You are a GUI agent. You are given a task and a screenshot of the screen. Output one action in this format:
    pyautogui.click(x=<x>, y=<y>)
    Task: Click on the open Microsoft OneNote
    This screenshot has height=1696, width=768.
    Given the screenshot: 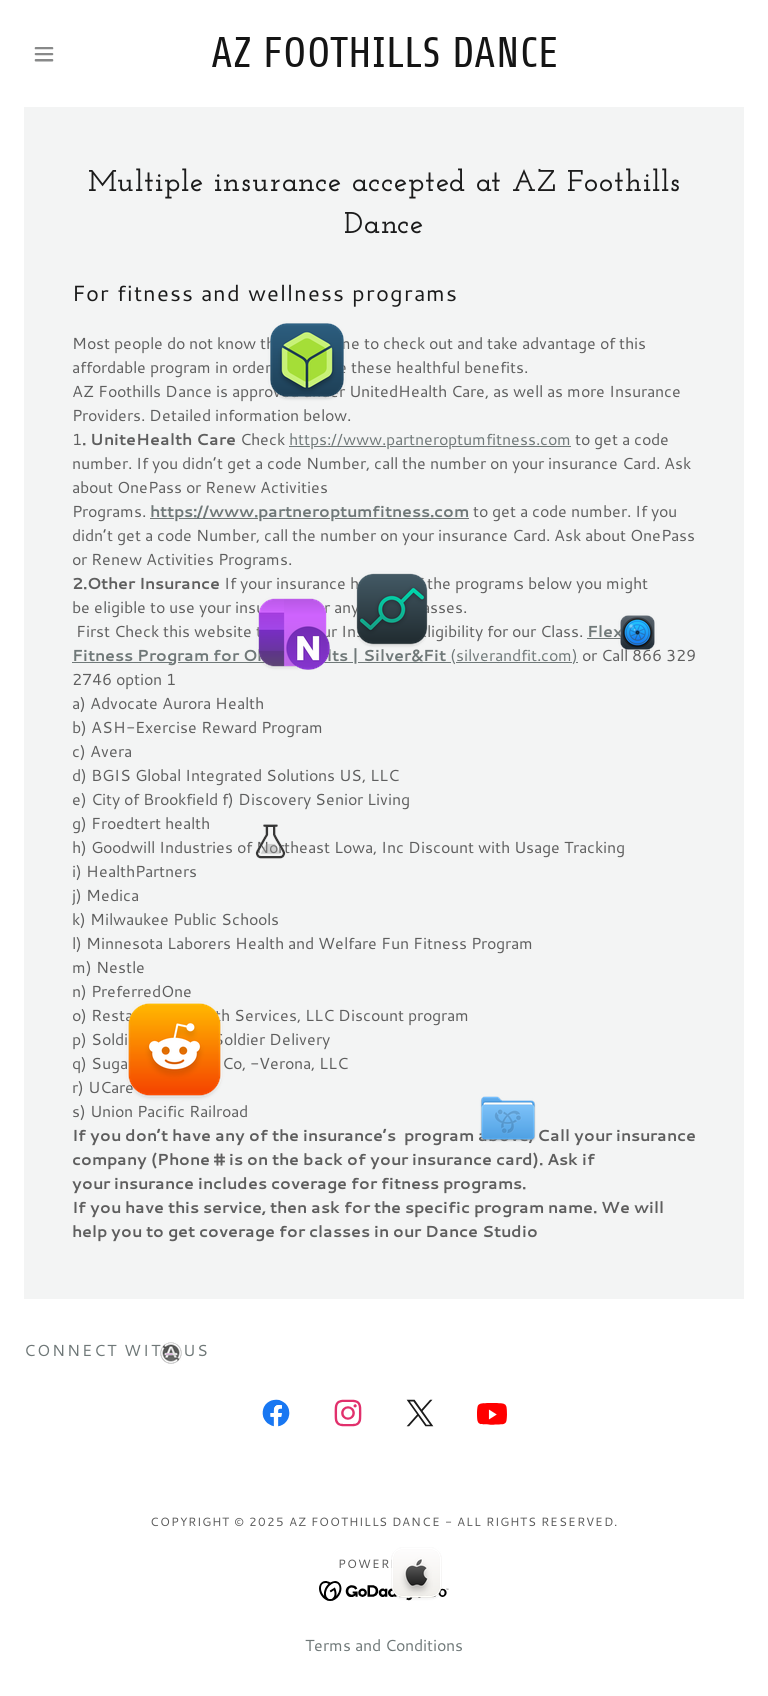 What is the action you would take?
    pyautogui.click(x=292, y=632)
    